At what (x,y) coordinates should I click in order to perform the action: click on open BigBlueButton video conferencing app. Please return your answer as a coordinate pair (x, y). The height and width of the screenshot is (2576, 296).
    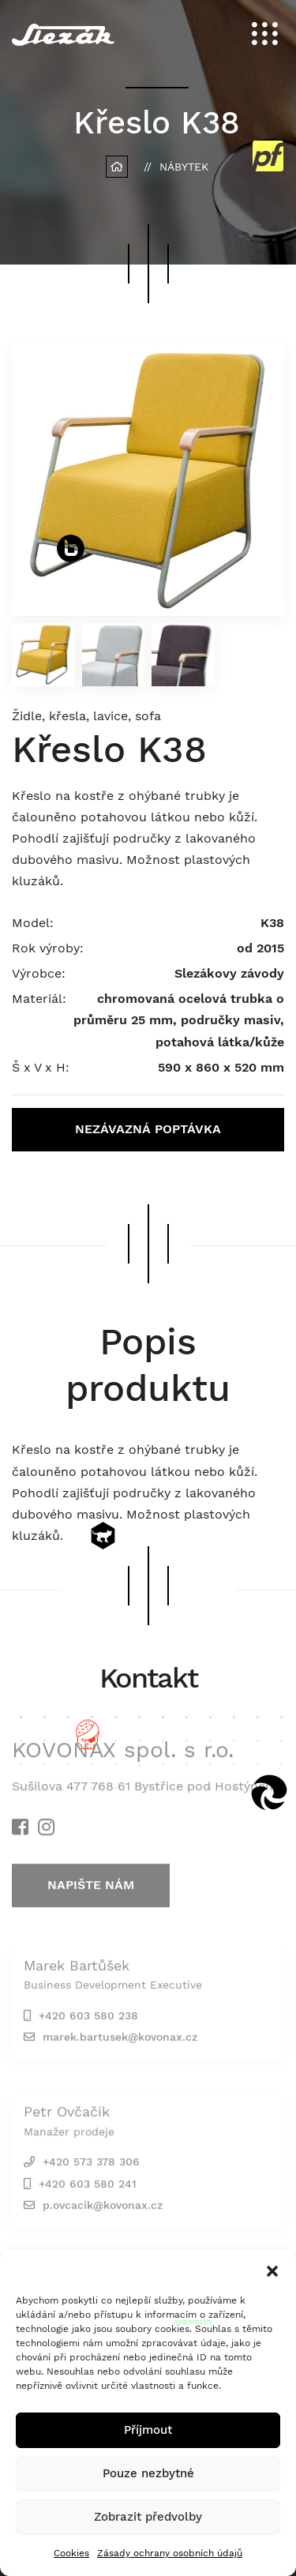
    Looking at the image, I should click on (70, 548).